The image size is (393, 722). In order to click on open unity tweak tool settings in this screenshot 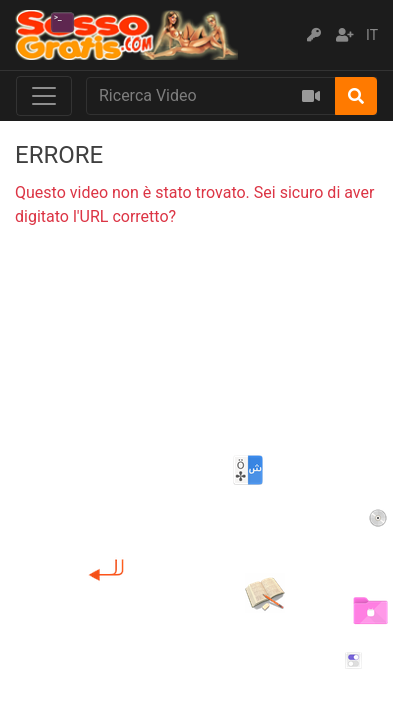, I will do `click(353, 660)`.